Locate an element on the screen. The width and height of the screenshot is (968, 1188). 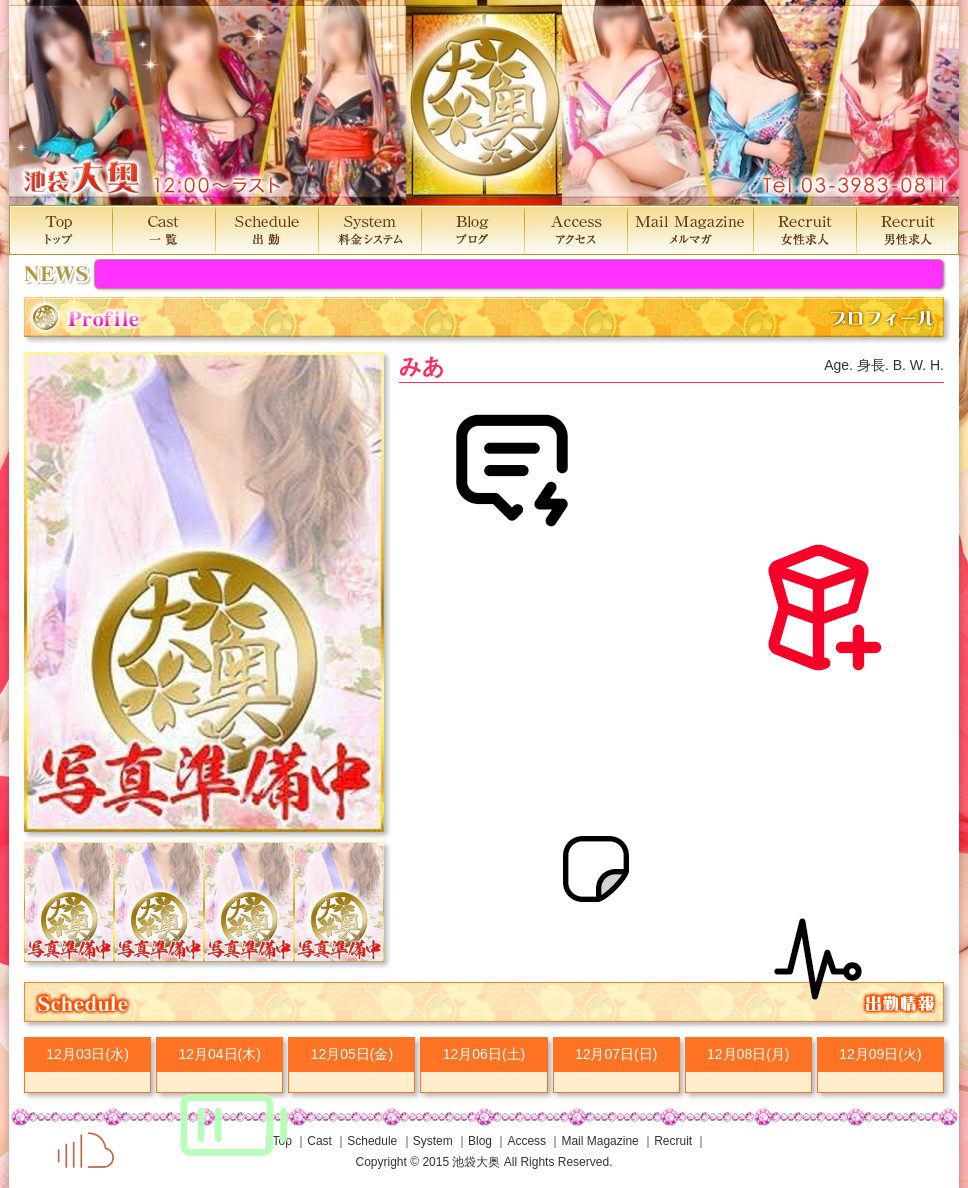
add a new 3D object or model is located at coordinates (818, 607).